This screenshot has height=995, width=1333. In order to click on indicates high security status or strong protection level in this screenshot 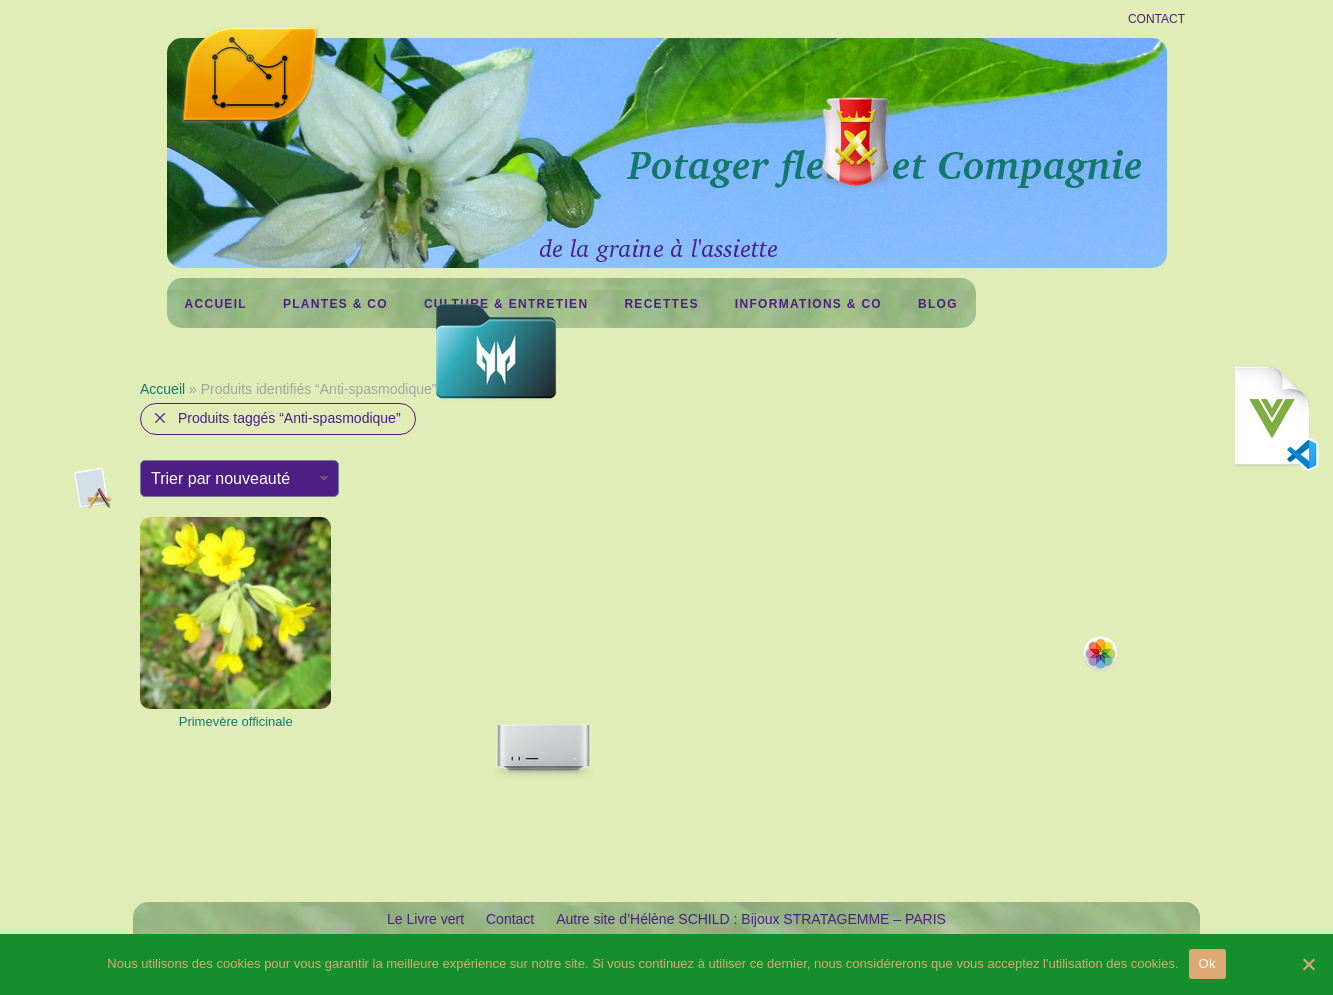, I will do `click(855, 142)`.